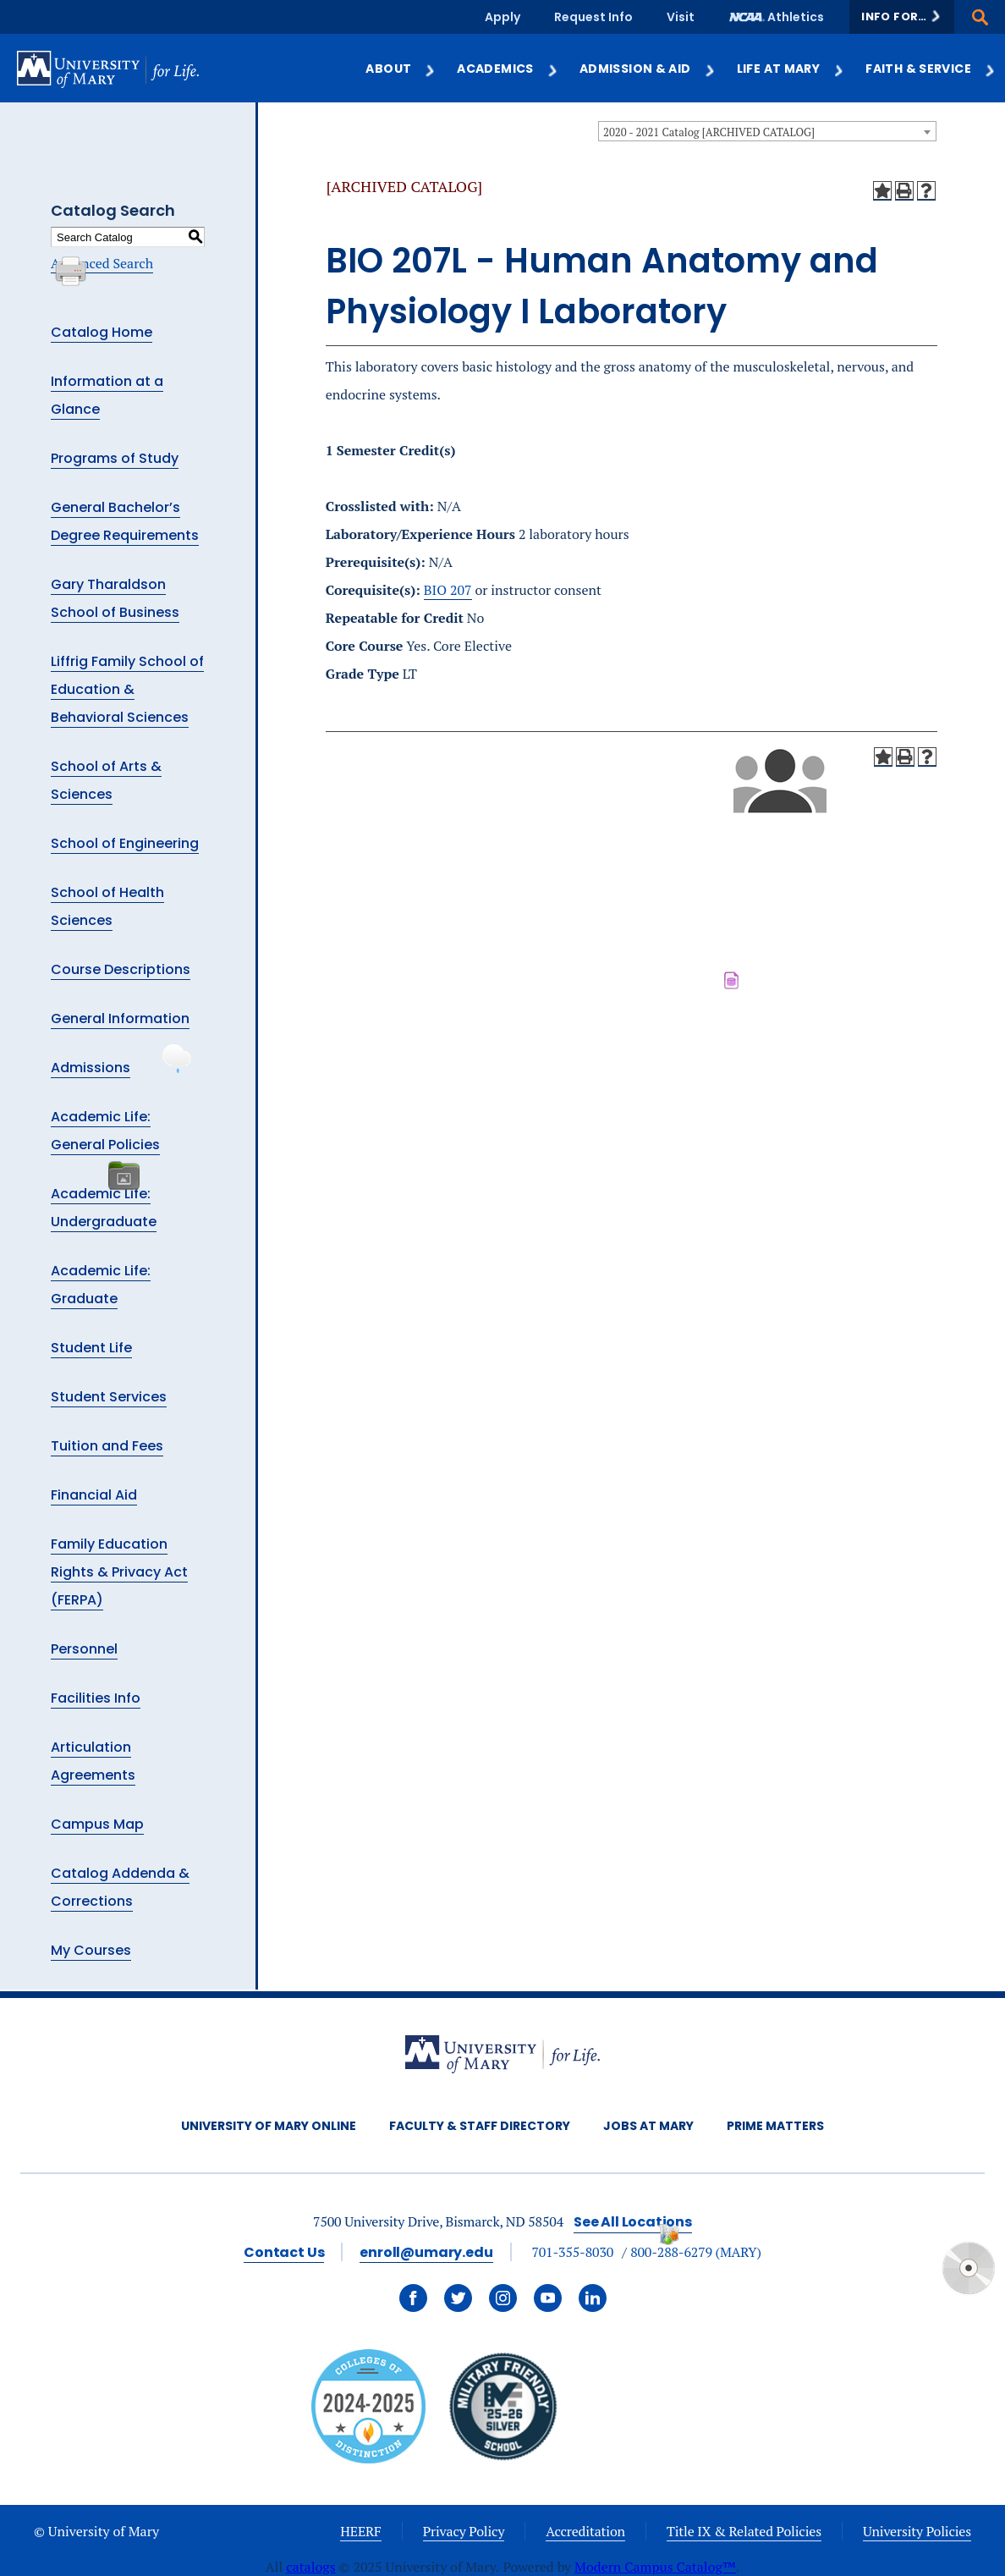  I want to click on indicates shared access with all users, so click(780, 772).